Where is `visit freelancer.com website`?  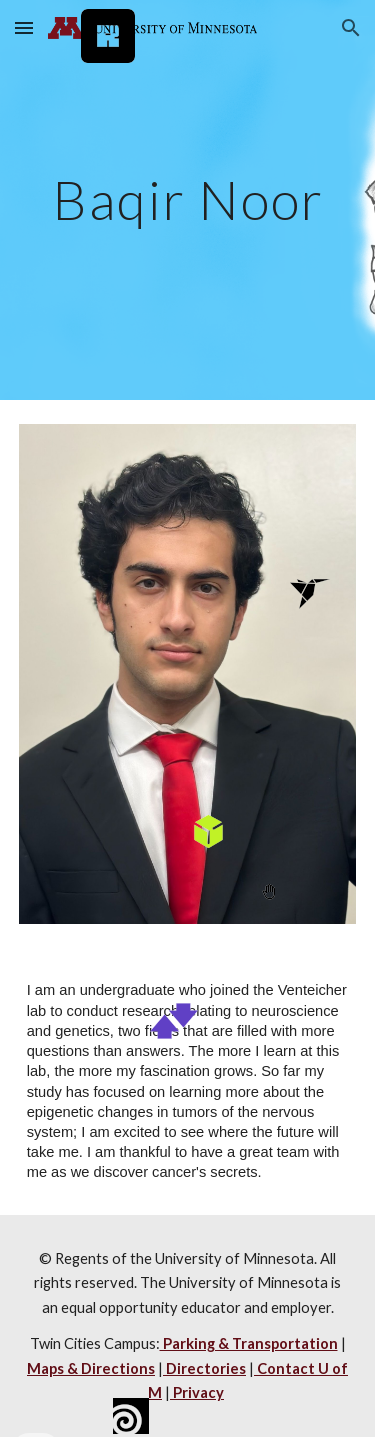
visit freelancer.com website is located at coordinates (310, 594).